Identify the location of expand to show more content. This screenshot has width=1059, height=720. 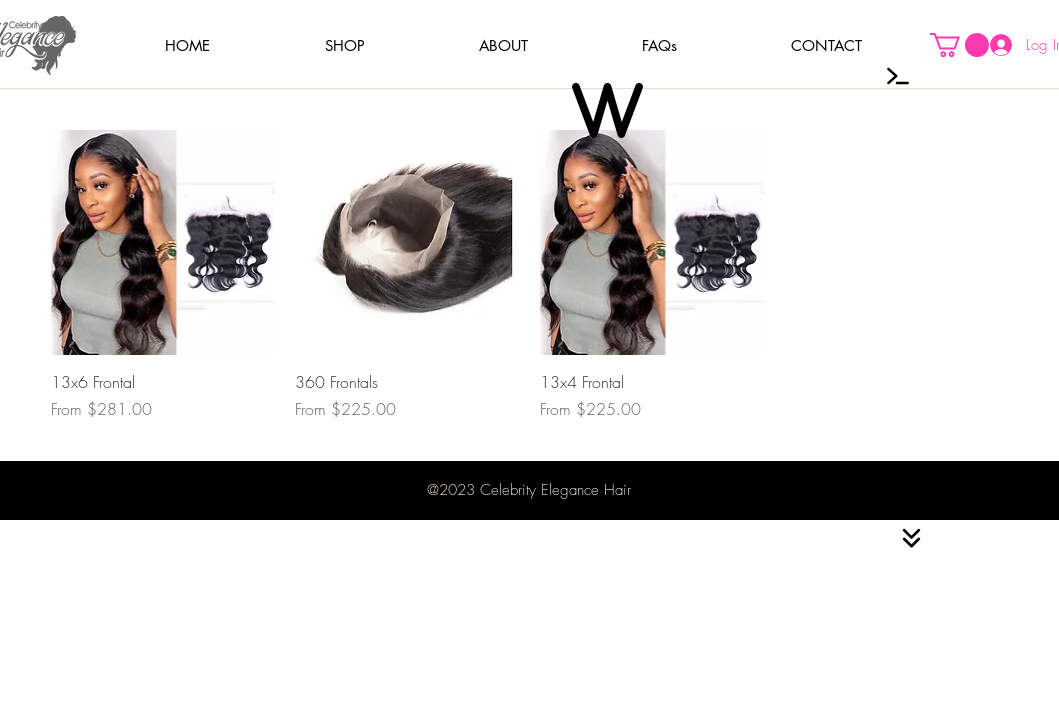
(911, 537).